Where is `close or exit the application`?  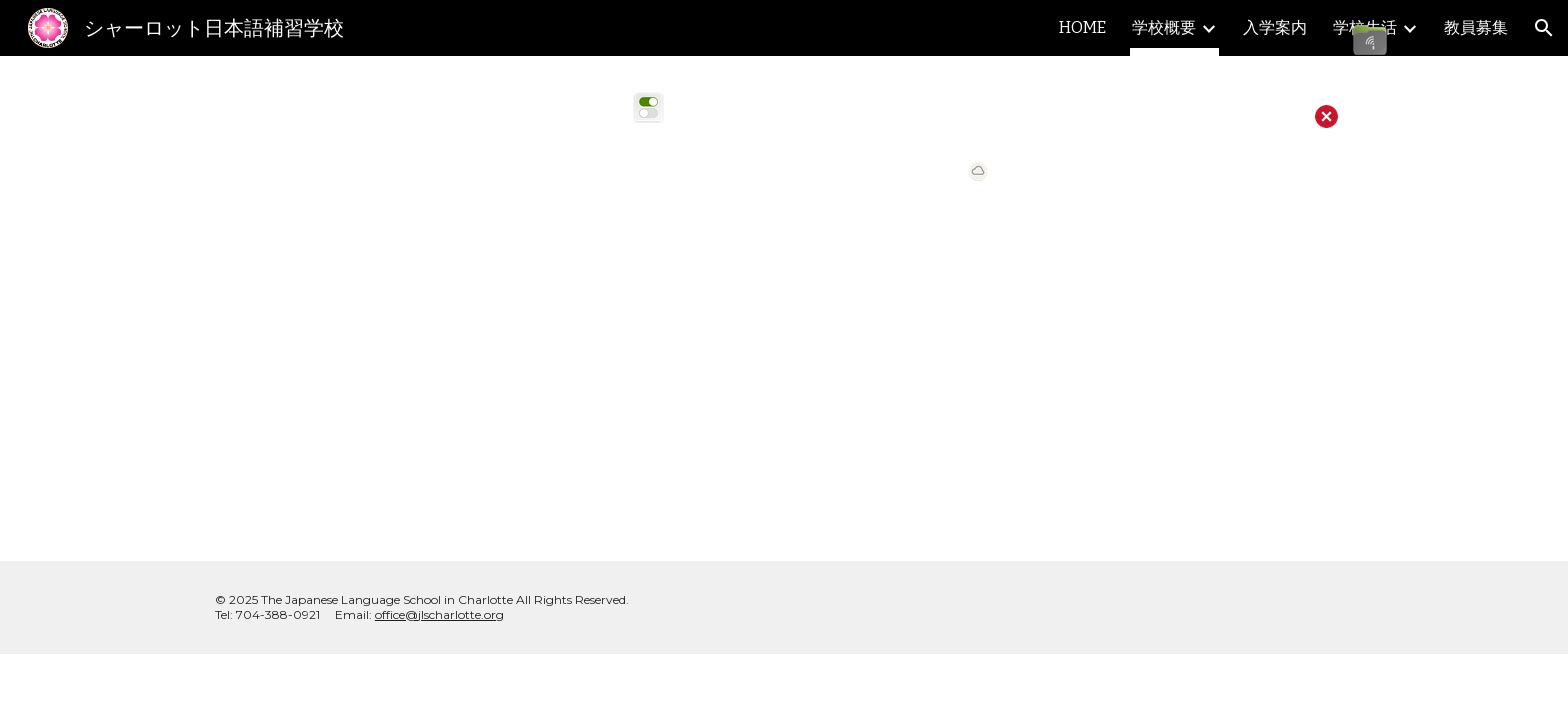
close or exit the application is located at coordinates (1326, 116).